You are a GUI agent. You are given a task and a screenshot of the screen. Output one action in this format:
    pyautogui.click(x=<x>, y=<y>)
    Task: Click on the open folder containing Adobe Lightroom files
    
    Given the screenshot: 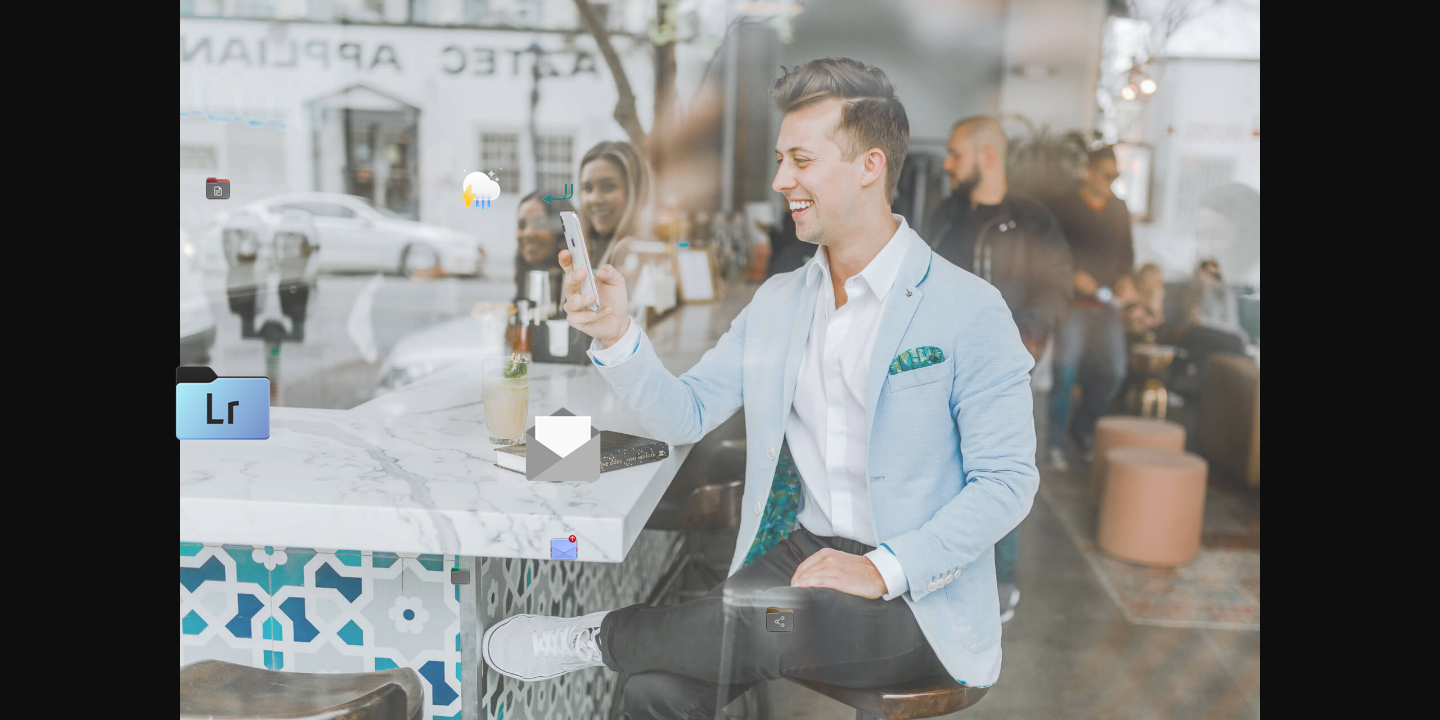 What is the action you would take?
    pyautogui.click(x=222, y=405)
    